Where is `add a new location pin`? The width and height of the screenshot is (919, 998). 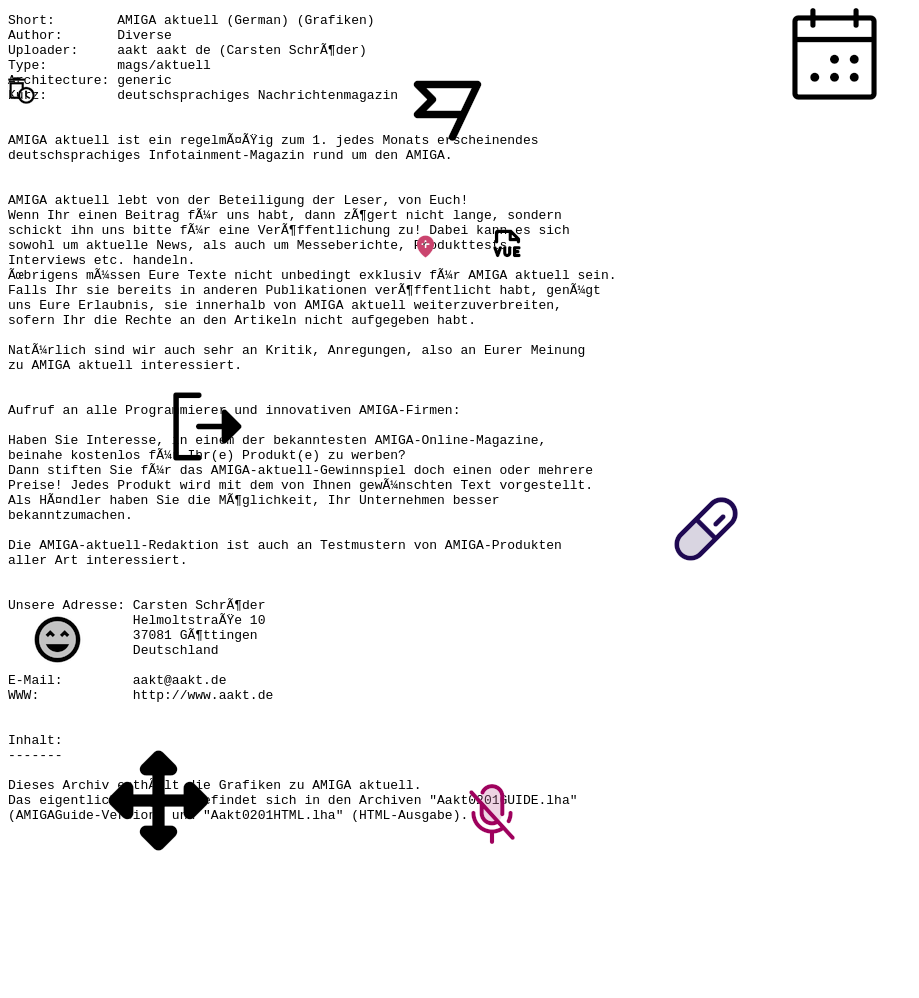
add a new location pin is located at coordinates (425, 246).